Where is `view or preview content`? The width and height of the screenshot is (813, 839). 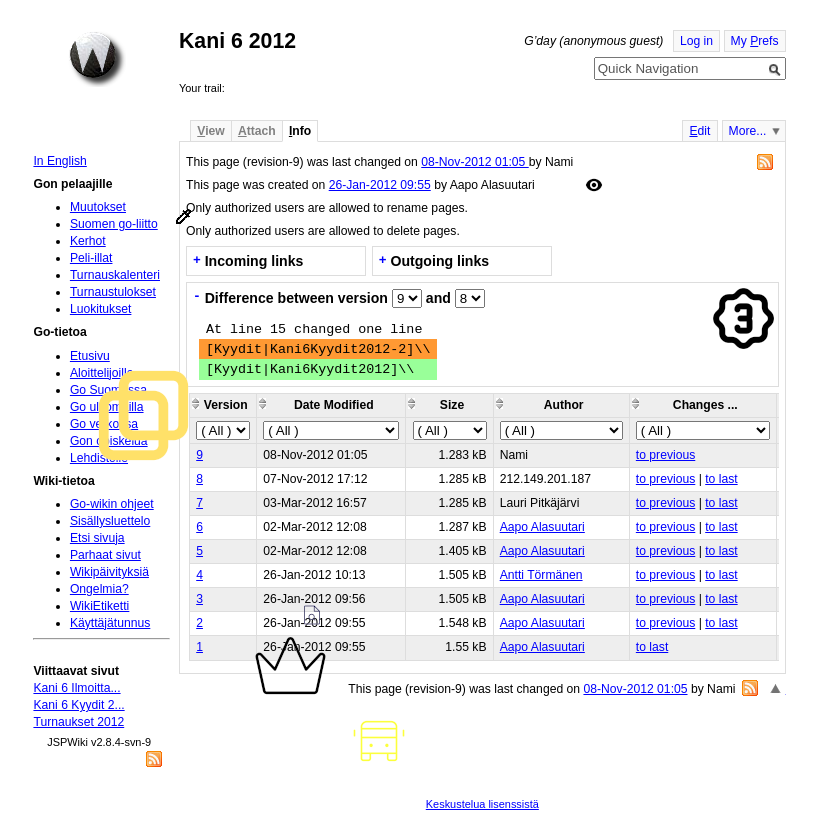
view or preview content is located at coordinates (594, 185).